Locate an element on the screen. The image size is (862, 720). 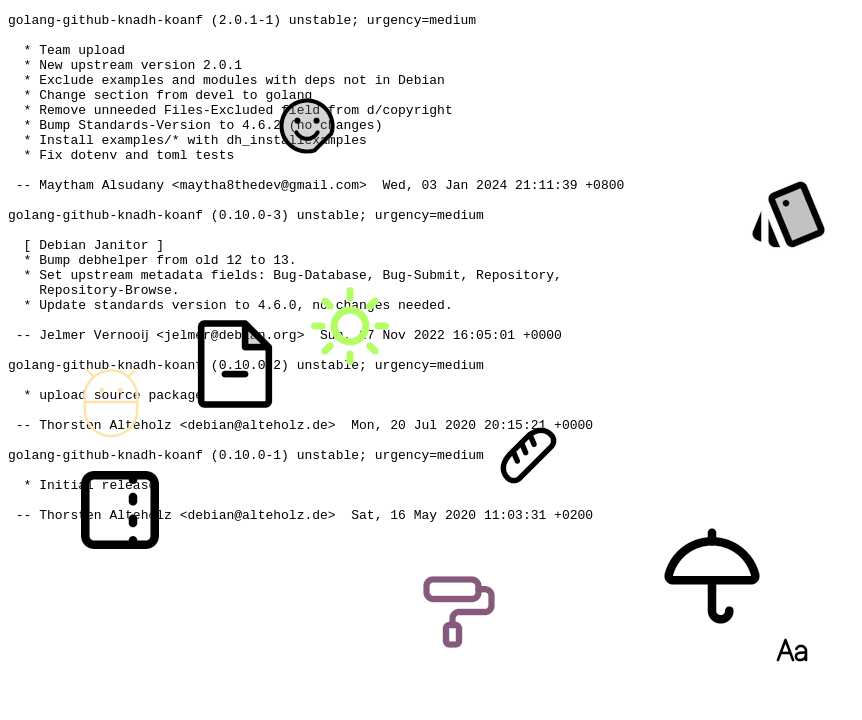
toggle right sidebar panel off is located at coordinates (120, 510).